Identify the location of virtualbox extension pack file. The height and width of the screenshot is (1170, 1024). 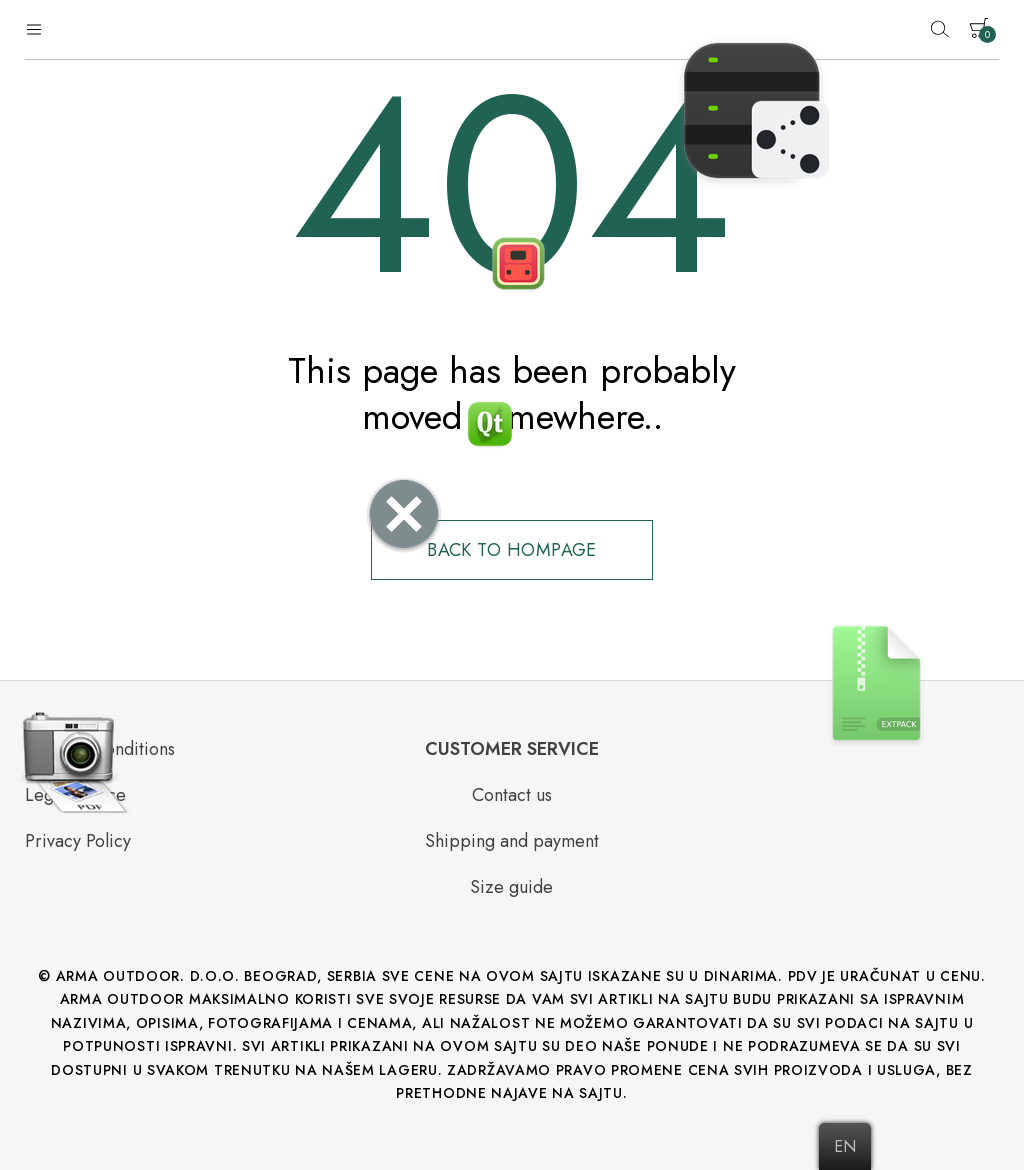
(876, 685).